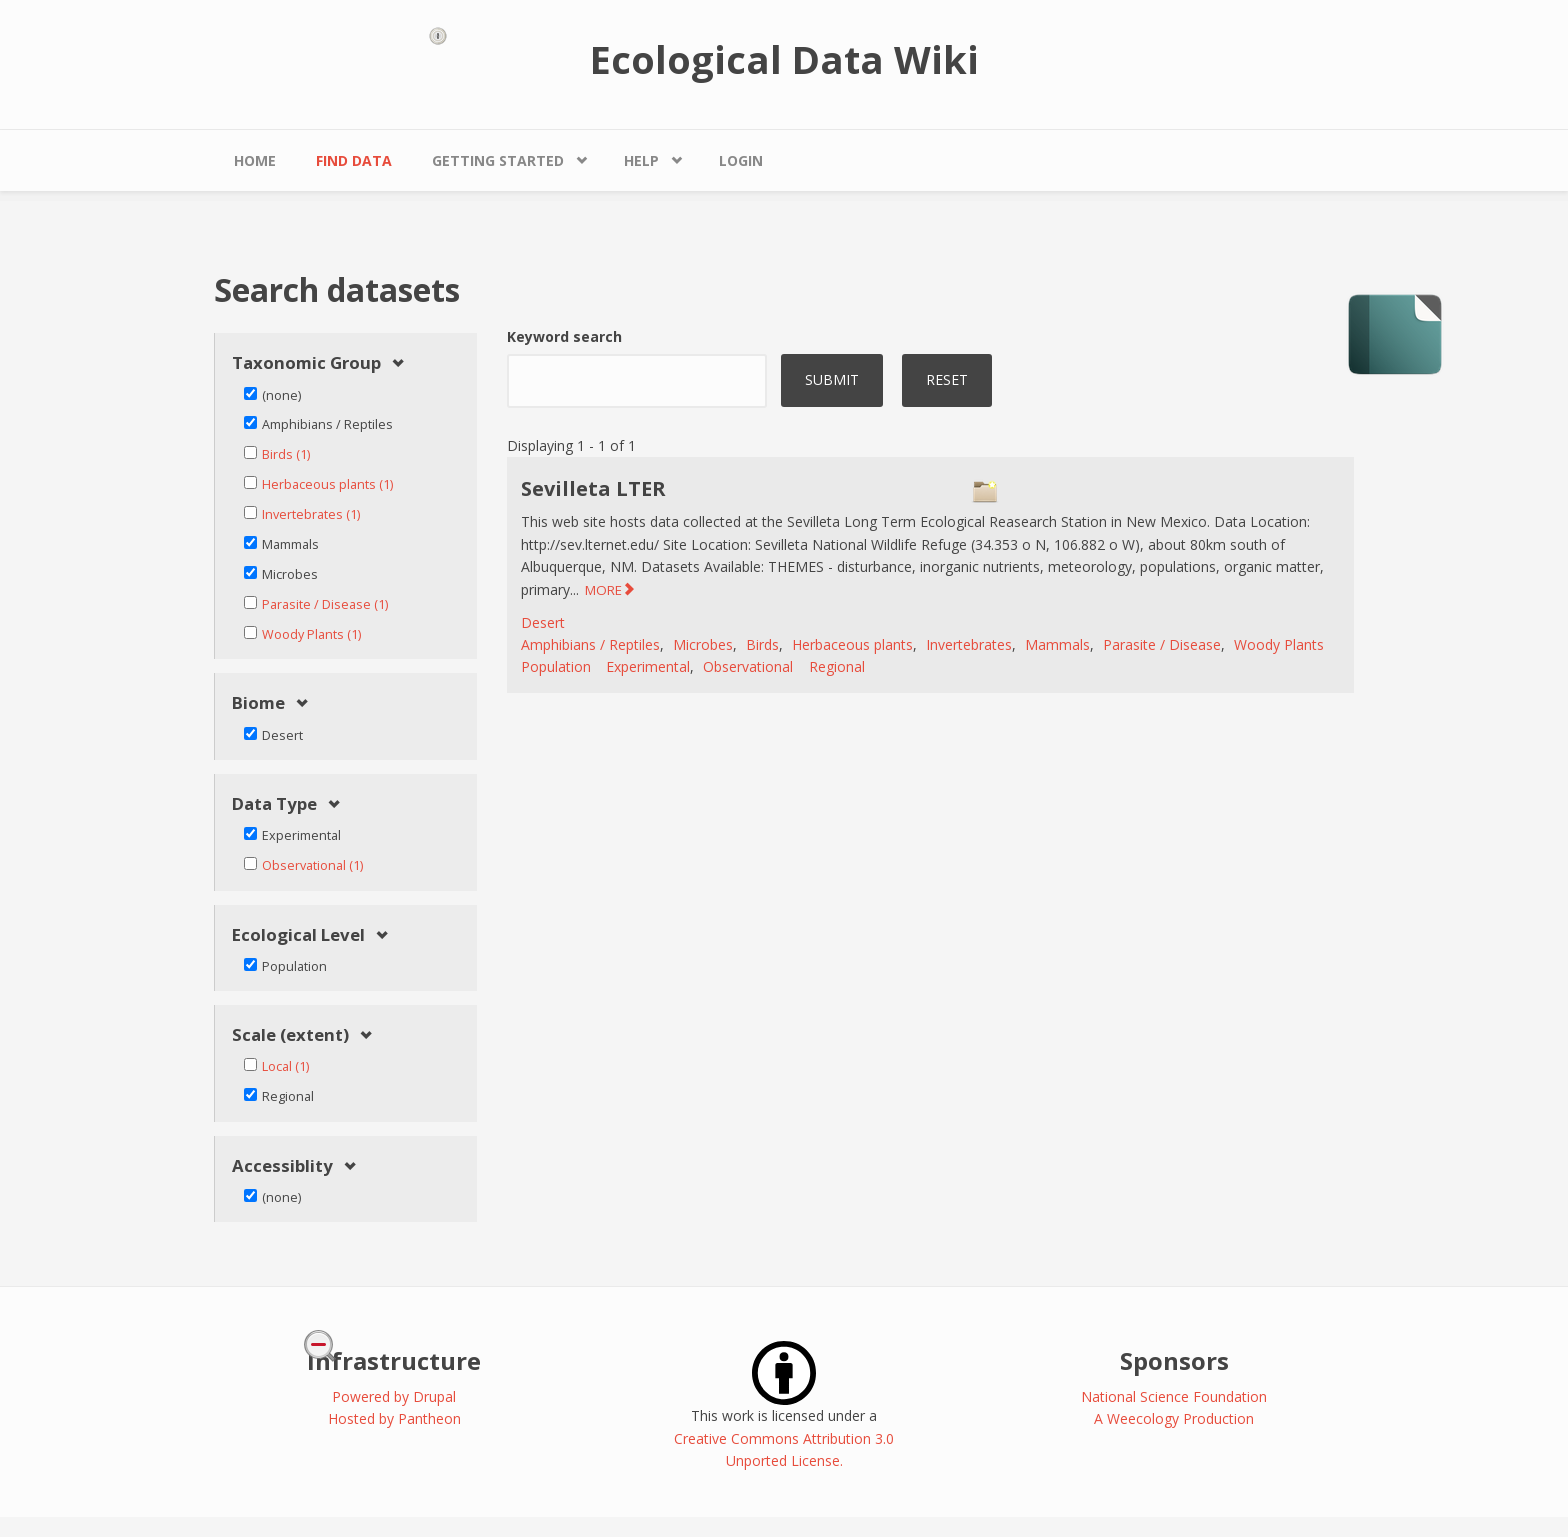  I want to click on open passwords and keys manager, so click(438, 36).